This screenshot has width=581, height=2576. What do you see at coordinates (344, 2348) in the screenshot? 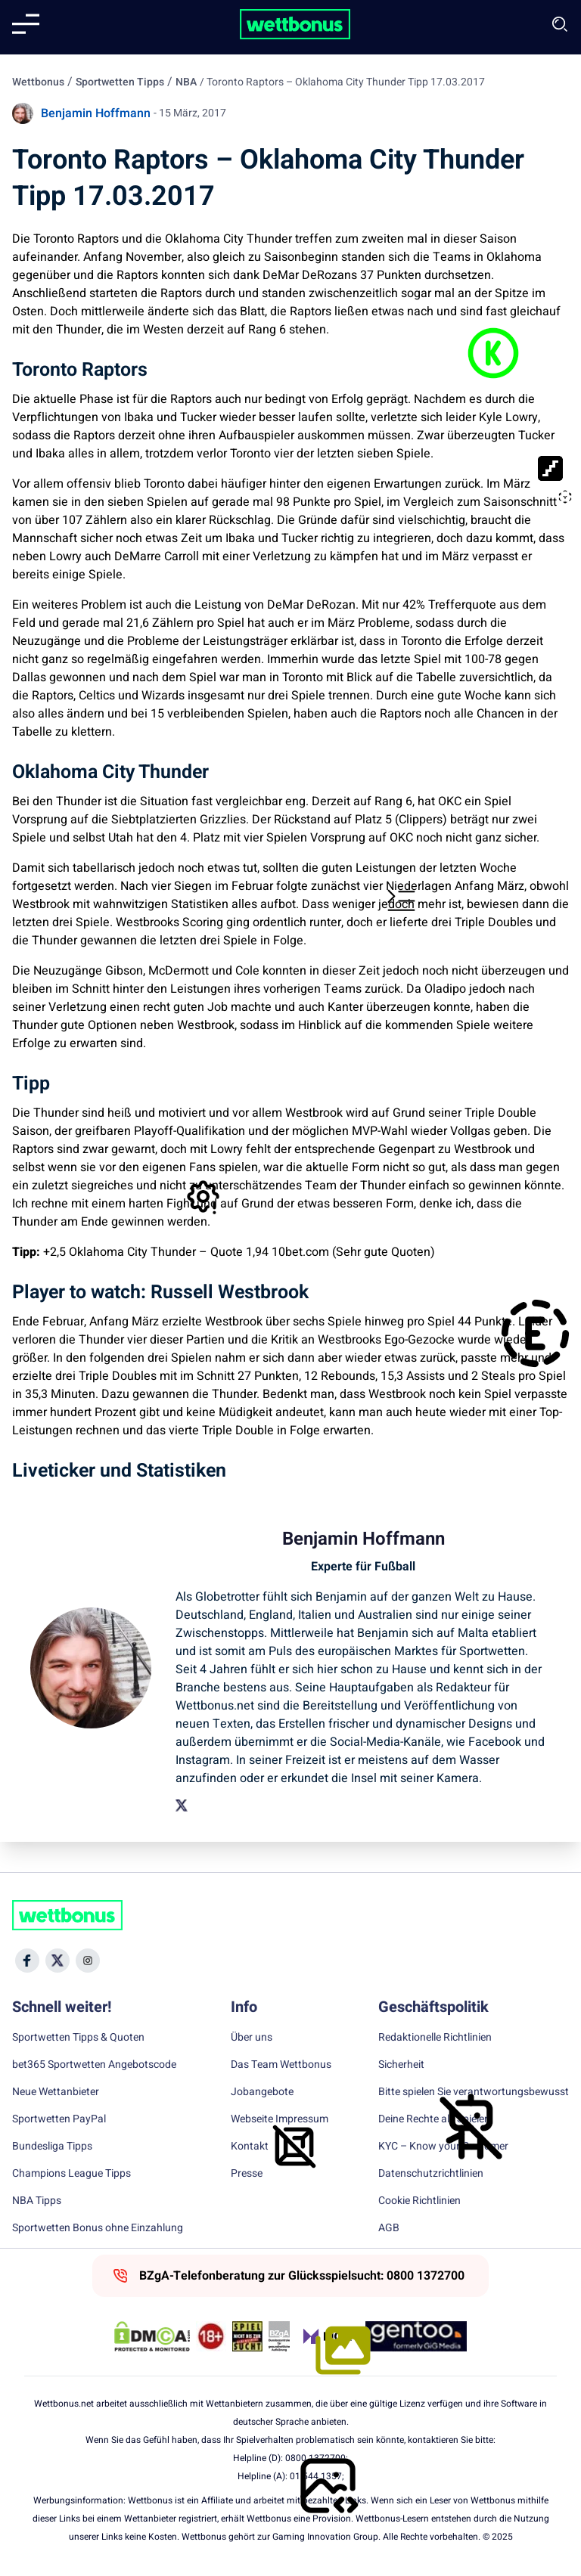
I see `view photo gallery` at bounding box center [344, 2348].